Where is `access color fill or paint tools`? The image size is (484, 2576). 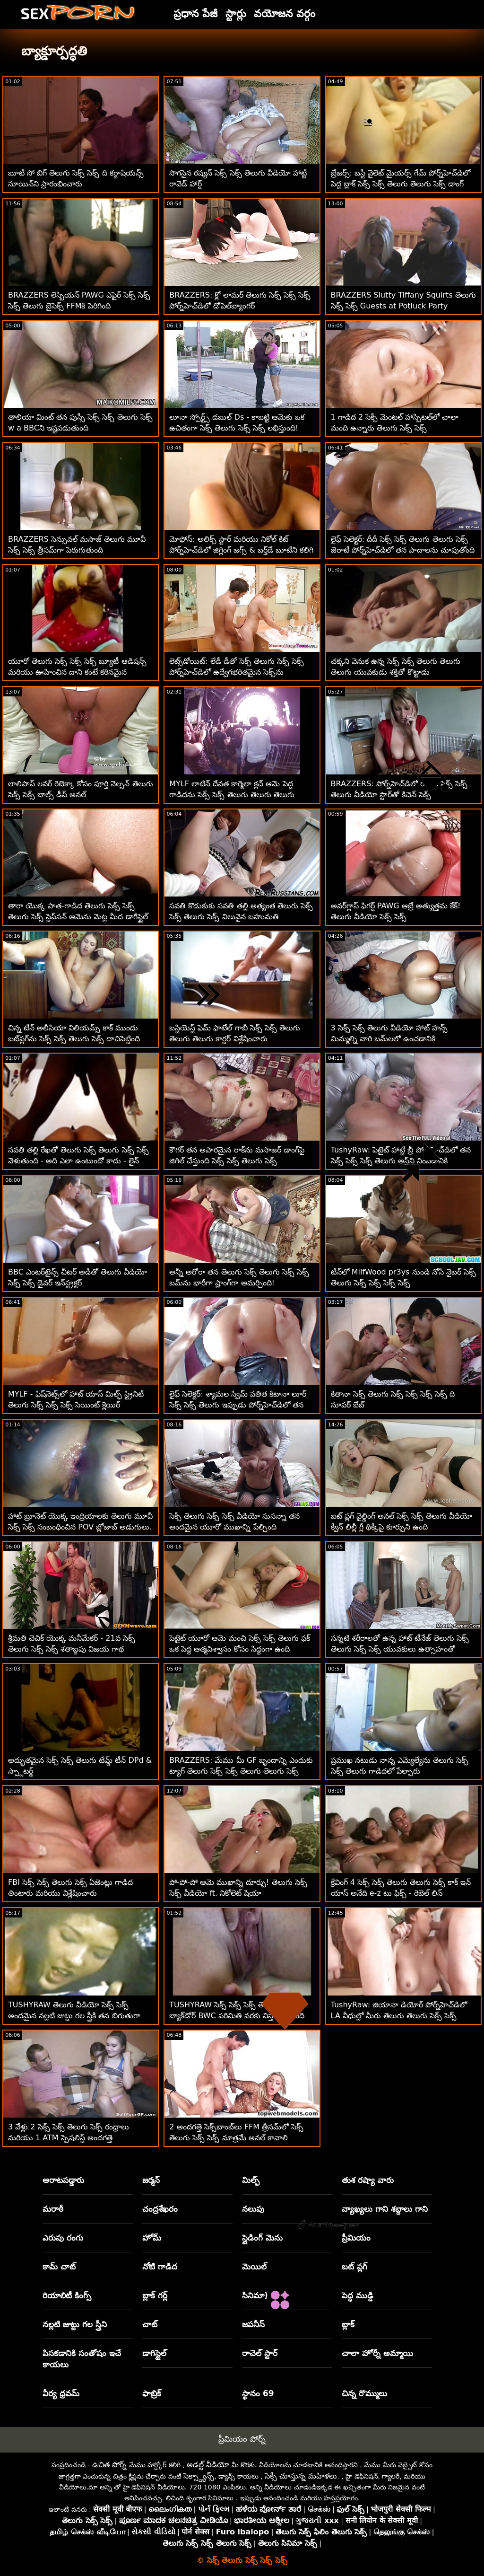 access color fill or paint tools is located at coordinates (432, 776).